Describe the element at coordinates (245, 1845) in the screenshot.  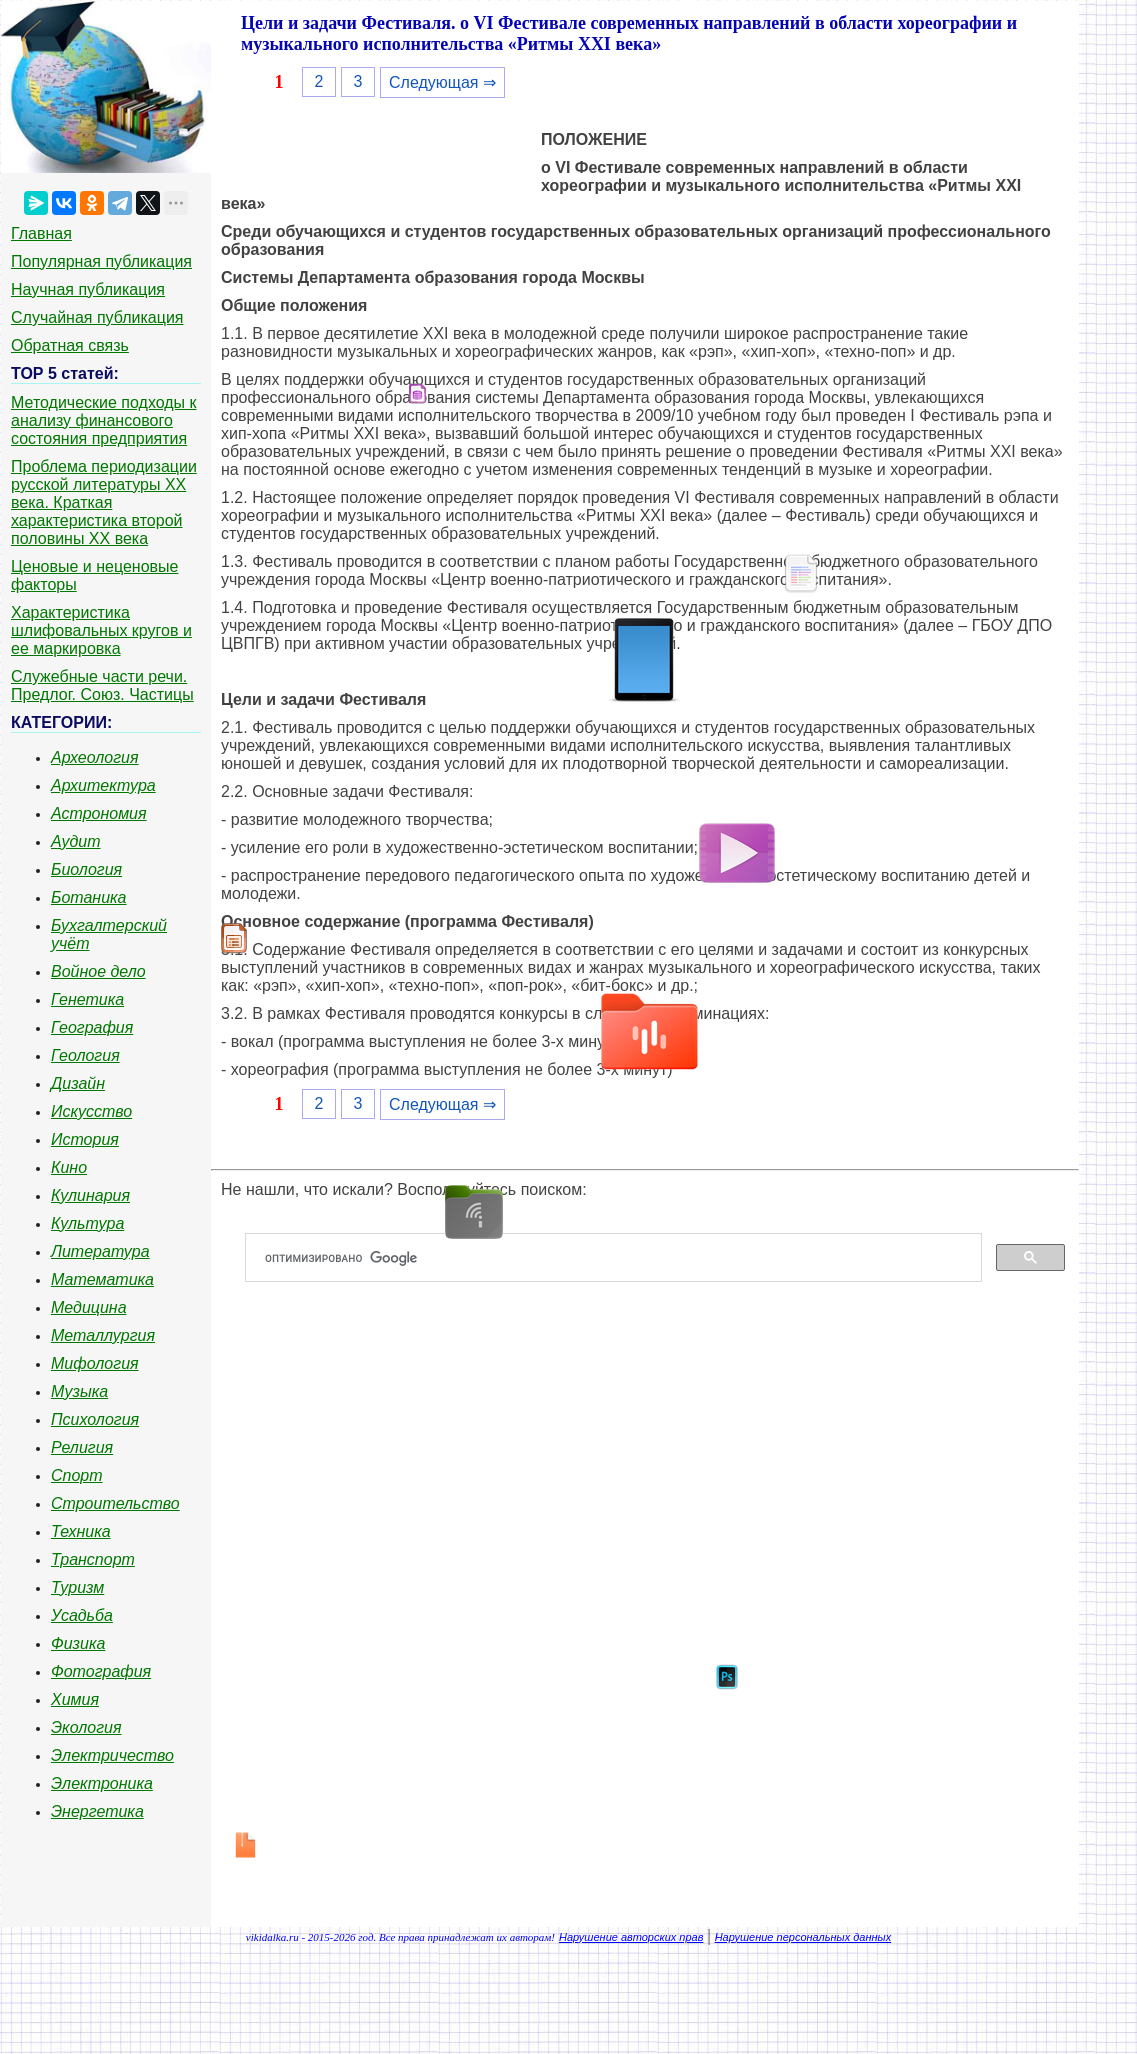
I see `an ARJ compressed archive file` at that location.